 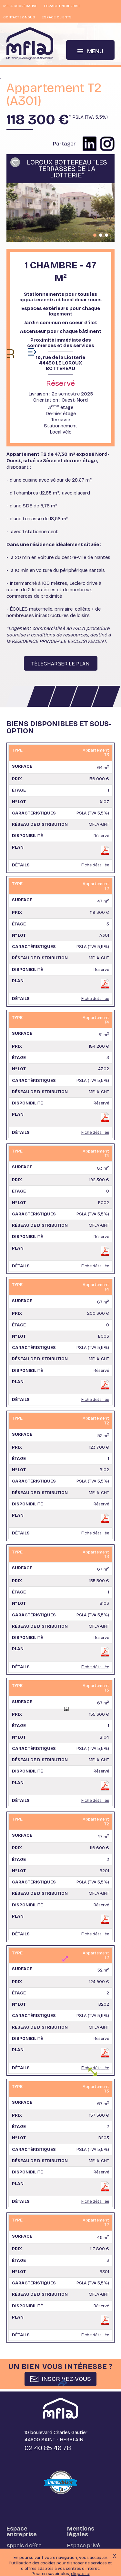 What do you see at coordinates (10, 354) in the screenshot?
I see `remix run framework logo` at bounding box center [10, 354].